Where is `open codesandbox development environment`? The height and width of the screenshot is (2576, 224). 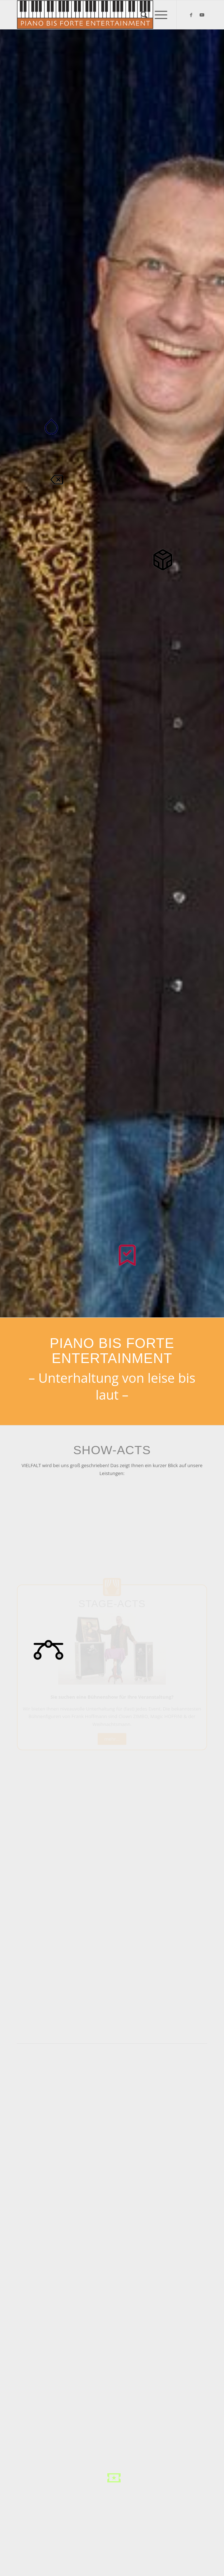 open codesandbox development environment is located at coordinates (163, 560).